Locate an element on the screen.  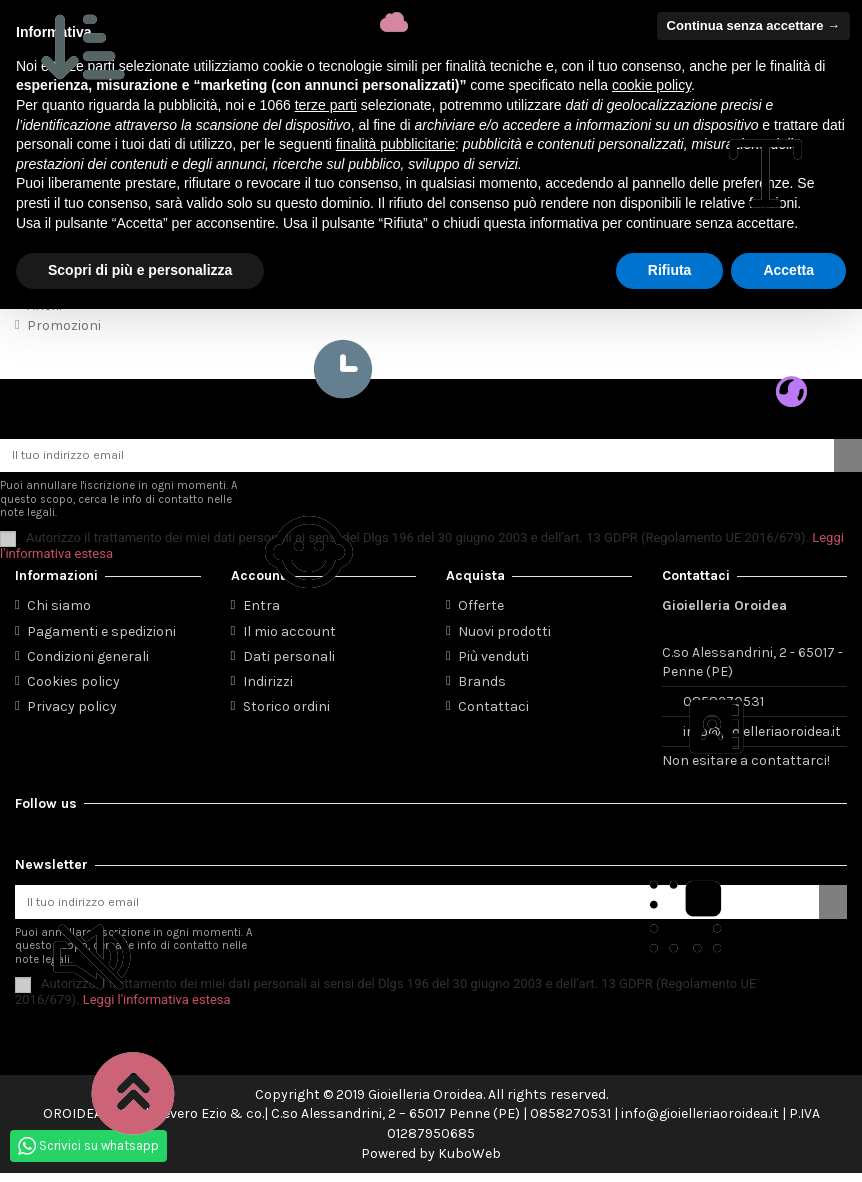
sort items from smallest to largest is located at coordinates (83, 47).